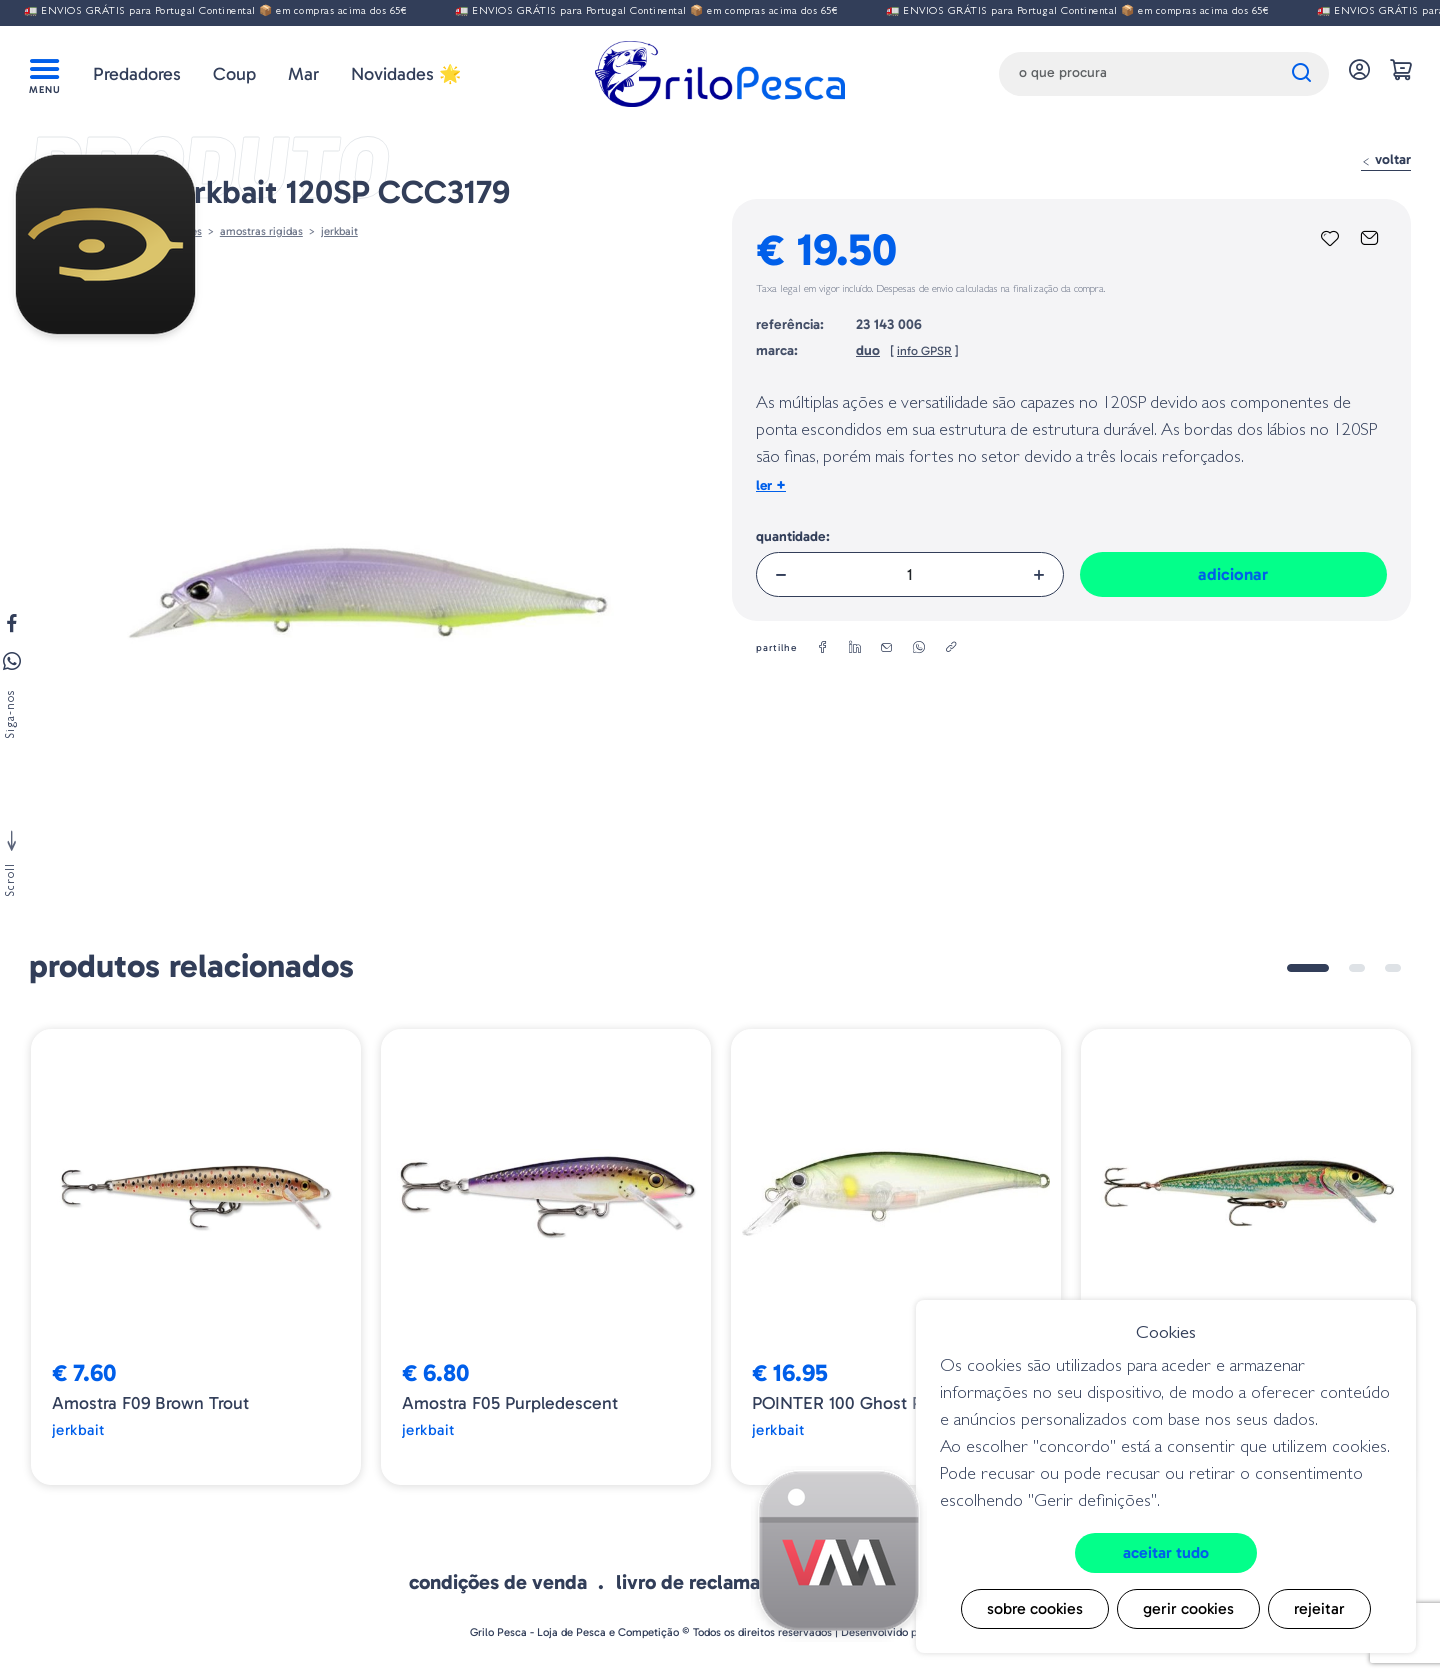  What do you see at coordinates (105, 244) in the screenshot?
I see `open the halo app` at bounding box center [105, 244].